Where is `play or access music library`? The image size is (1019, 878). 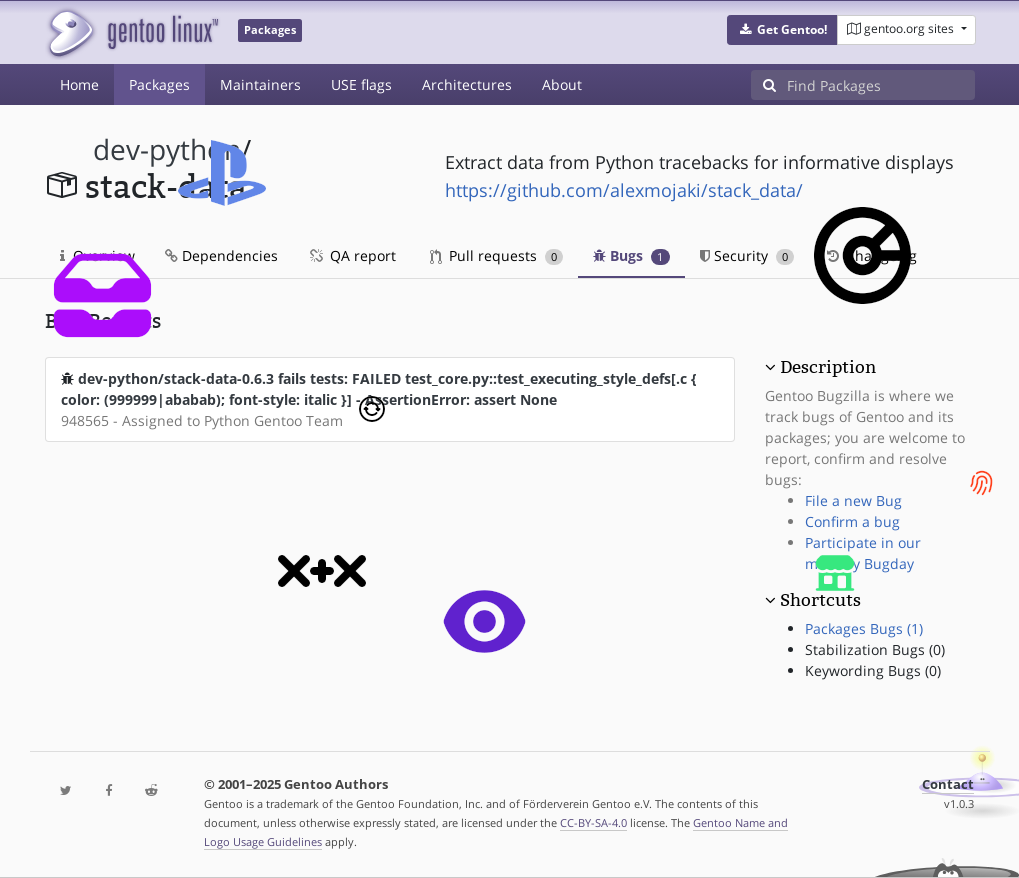 play or access music library is located at coordinates (862, 255).